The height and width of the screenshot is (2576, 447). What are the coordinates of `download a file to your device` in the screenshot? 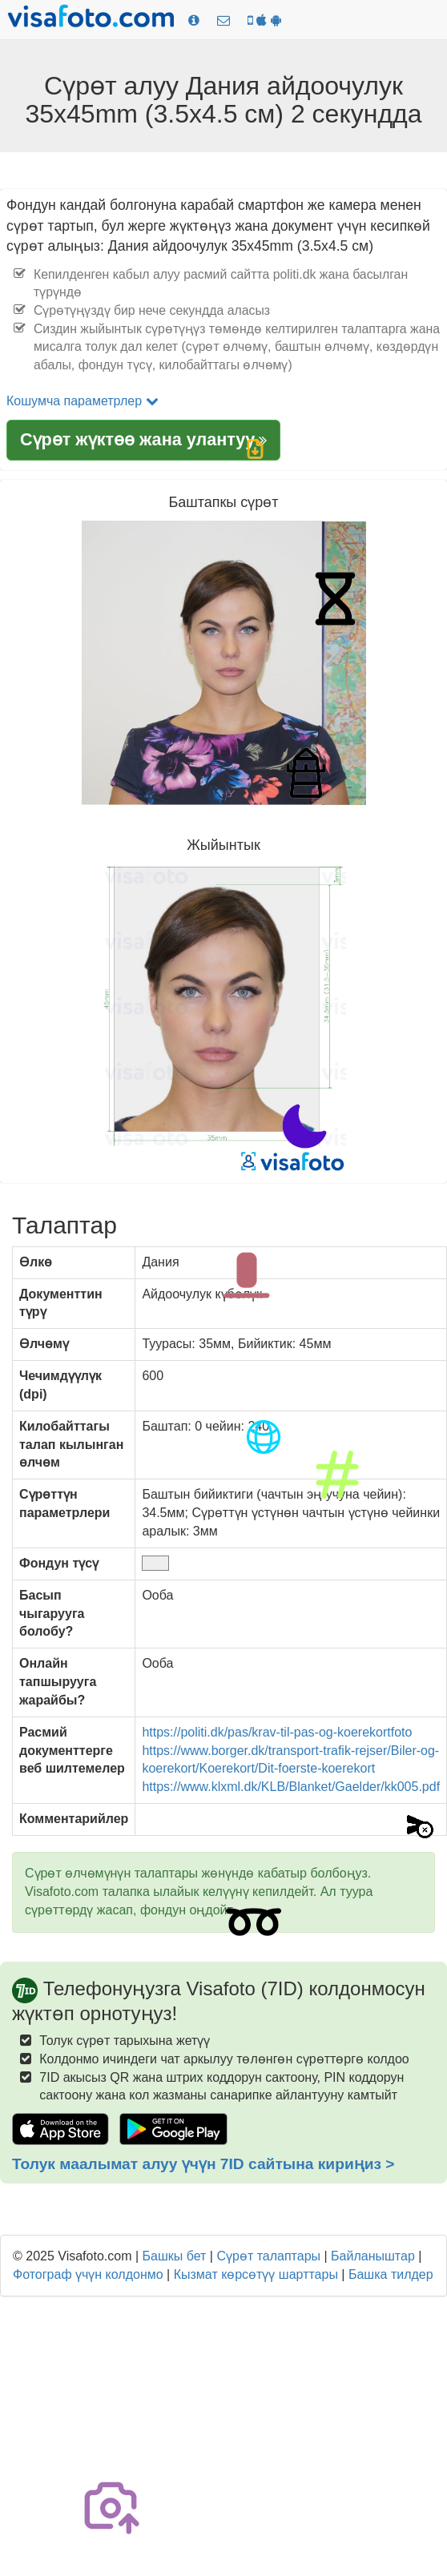 It's located at (255, 449).